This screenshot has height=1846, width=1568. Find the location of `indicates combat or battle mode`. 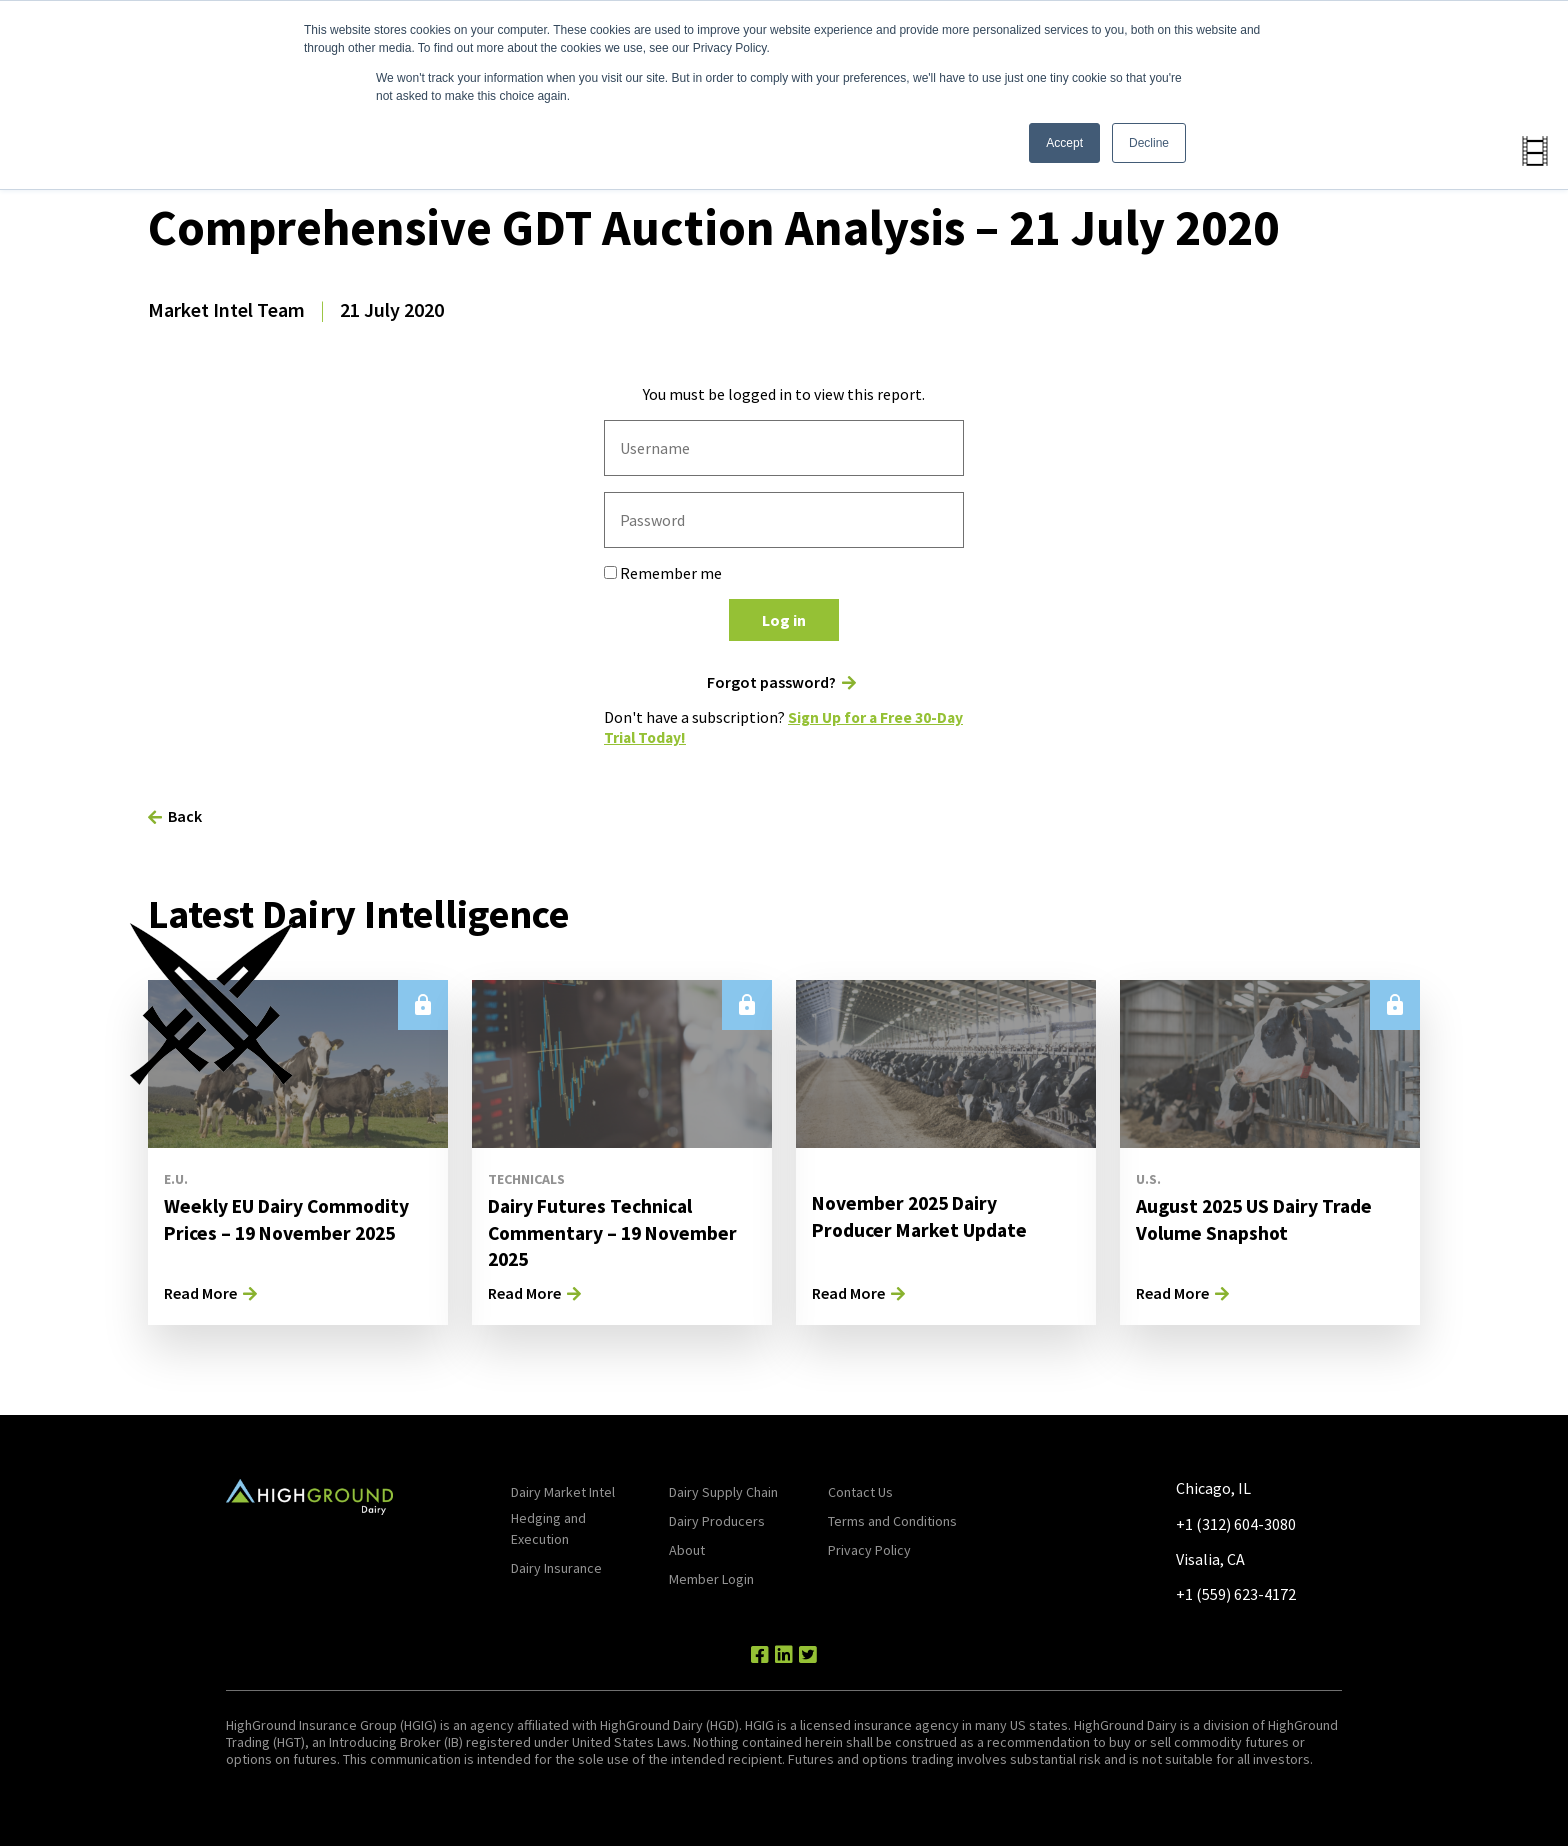

indicates combat or battle mode is located at coordinates (211, 1006).